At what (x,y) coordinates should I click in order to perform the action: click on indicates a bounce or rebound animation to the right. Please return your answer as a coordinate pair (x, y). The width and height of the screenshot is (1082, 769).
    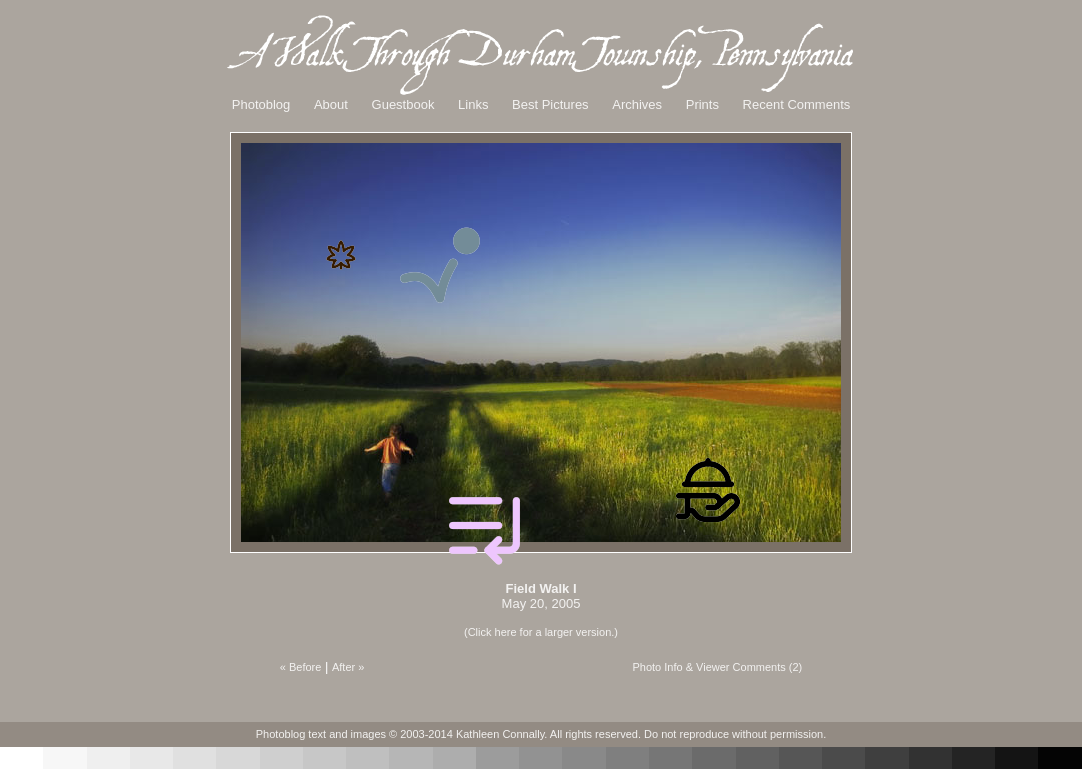
    Looking at the image, I should click on (440, 263).